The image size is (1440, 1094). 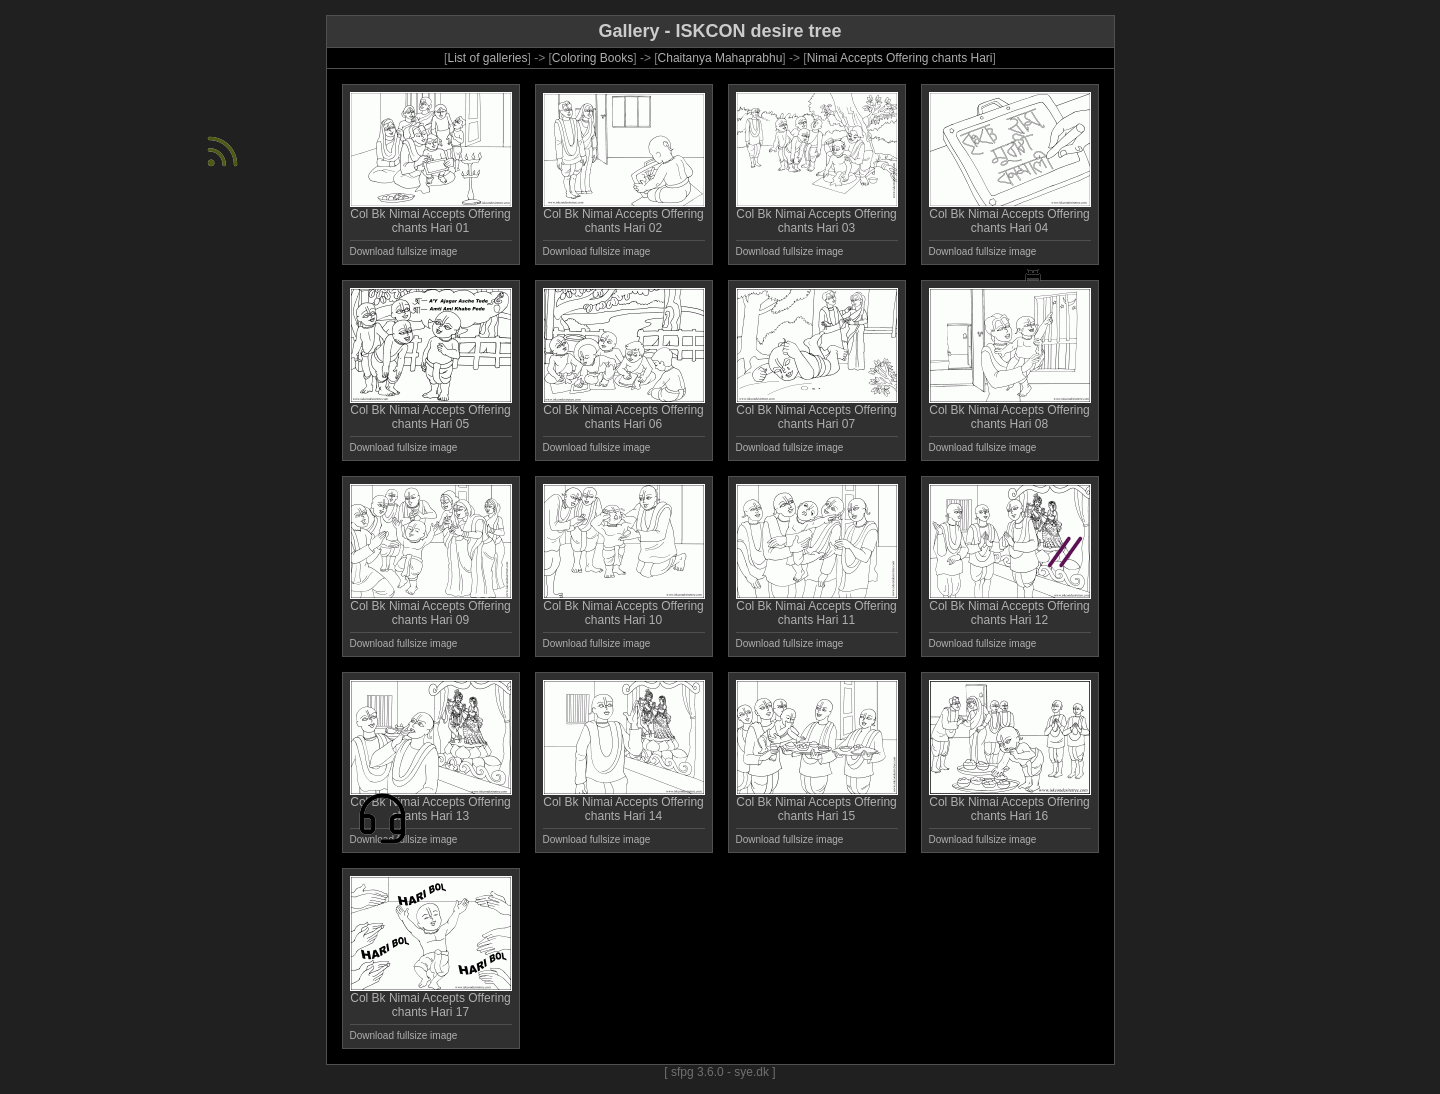 What do you see at coordinates (222, 151) in the screenshot?
I see `subscribe to RSS feed` at bounding box center [222, 151].